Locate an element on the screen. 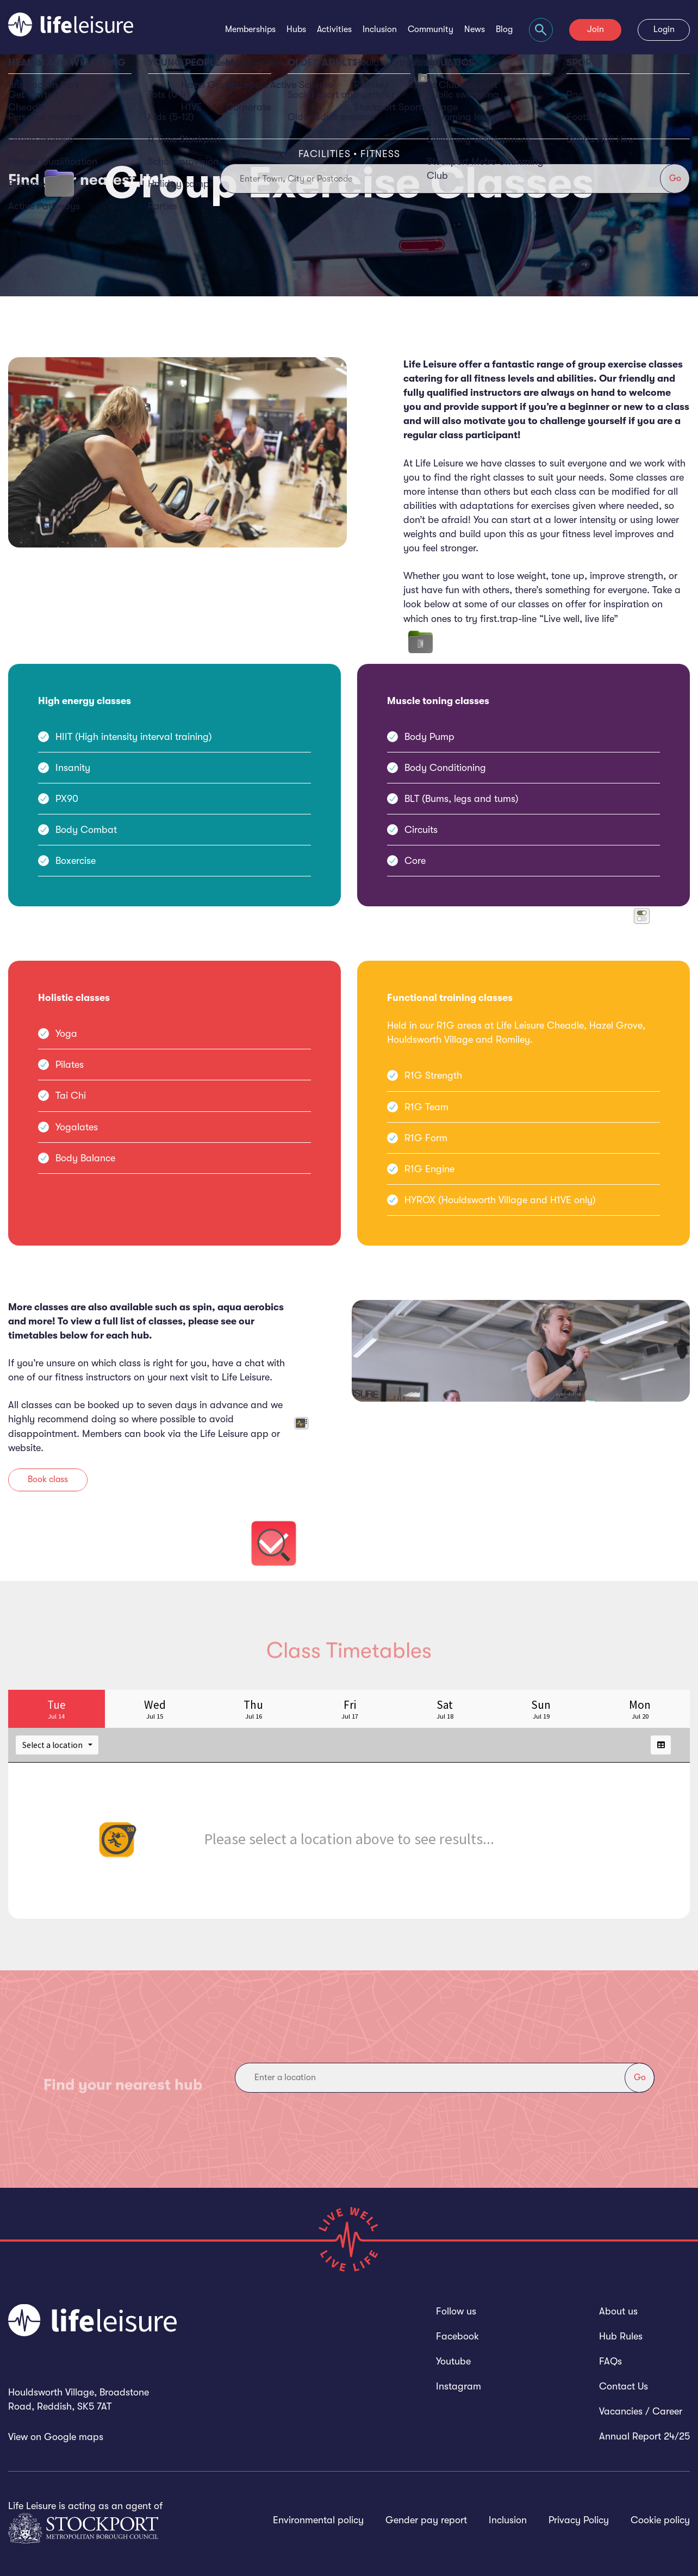  open a folder or directory is located at coordinates (59, 183).